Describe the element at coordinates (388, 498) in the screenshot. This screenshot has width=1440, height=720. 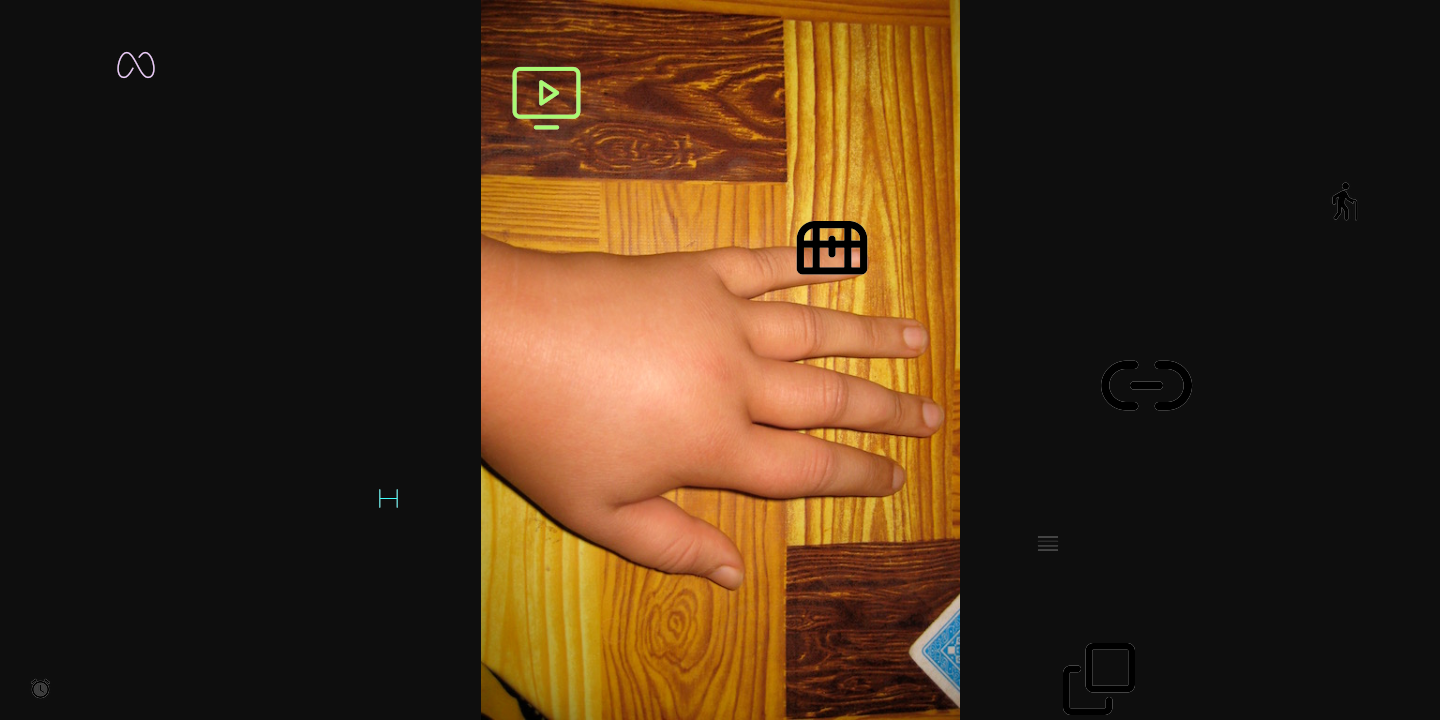
I see `format text as a heading` at that location.